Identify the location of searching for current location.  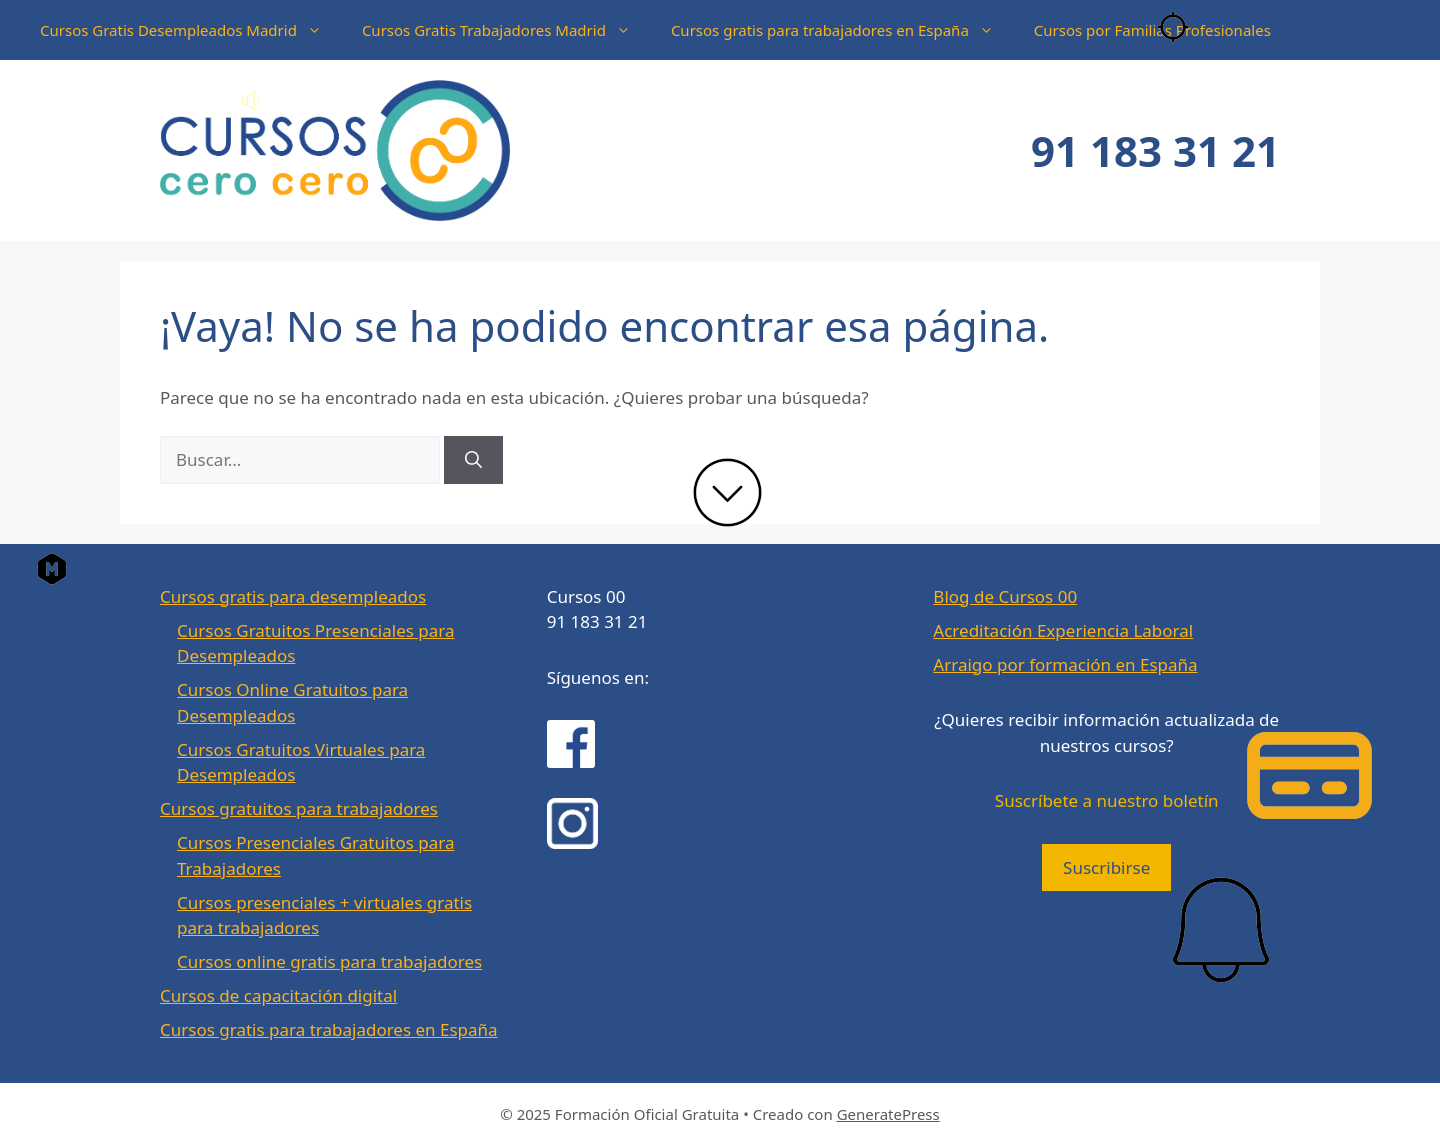
(1173, 27).